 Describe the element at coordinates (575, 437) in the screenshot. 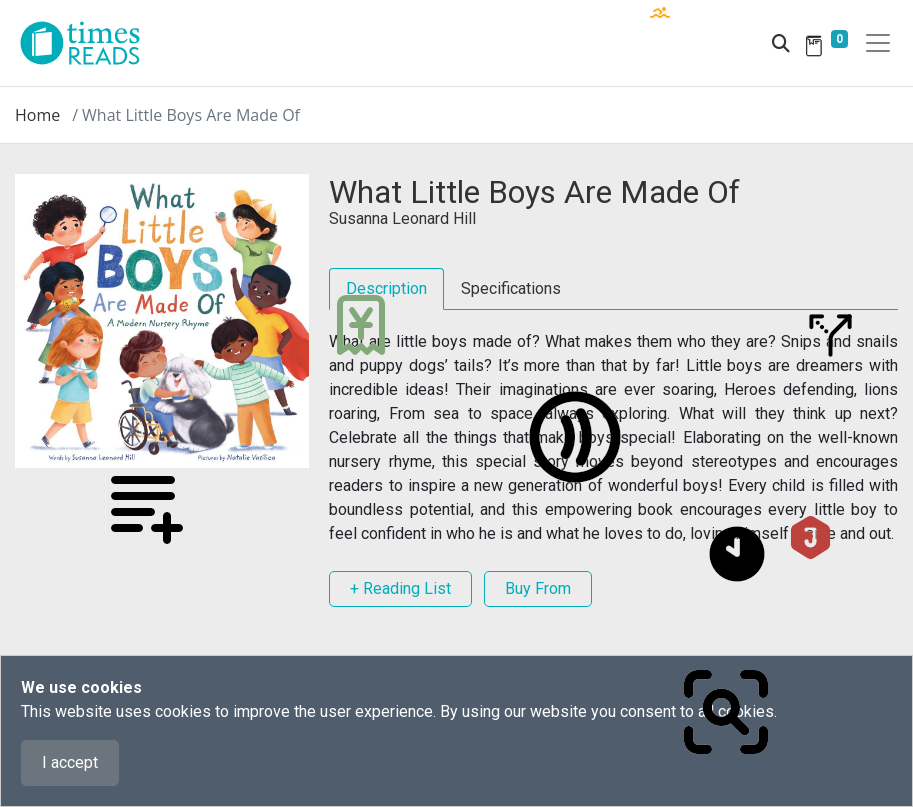

I see `tap to pay with contactless payment` at that location.